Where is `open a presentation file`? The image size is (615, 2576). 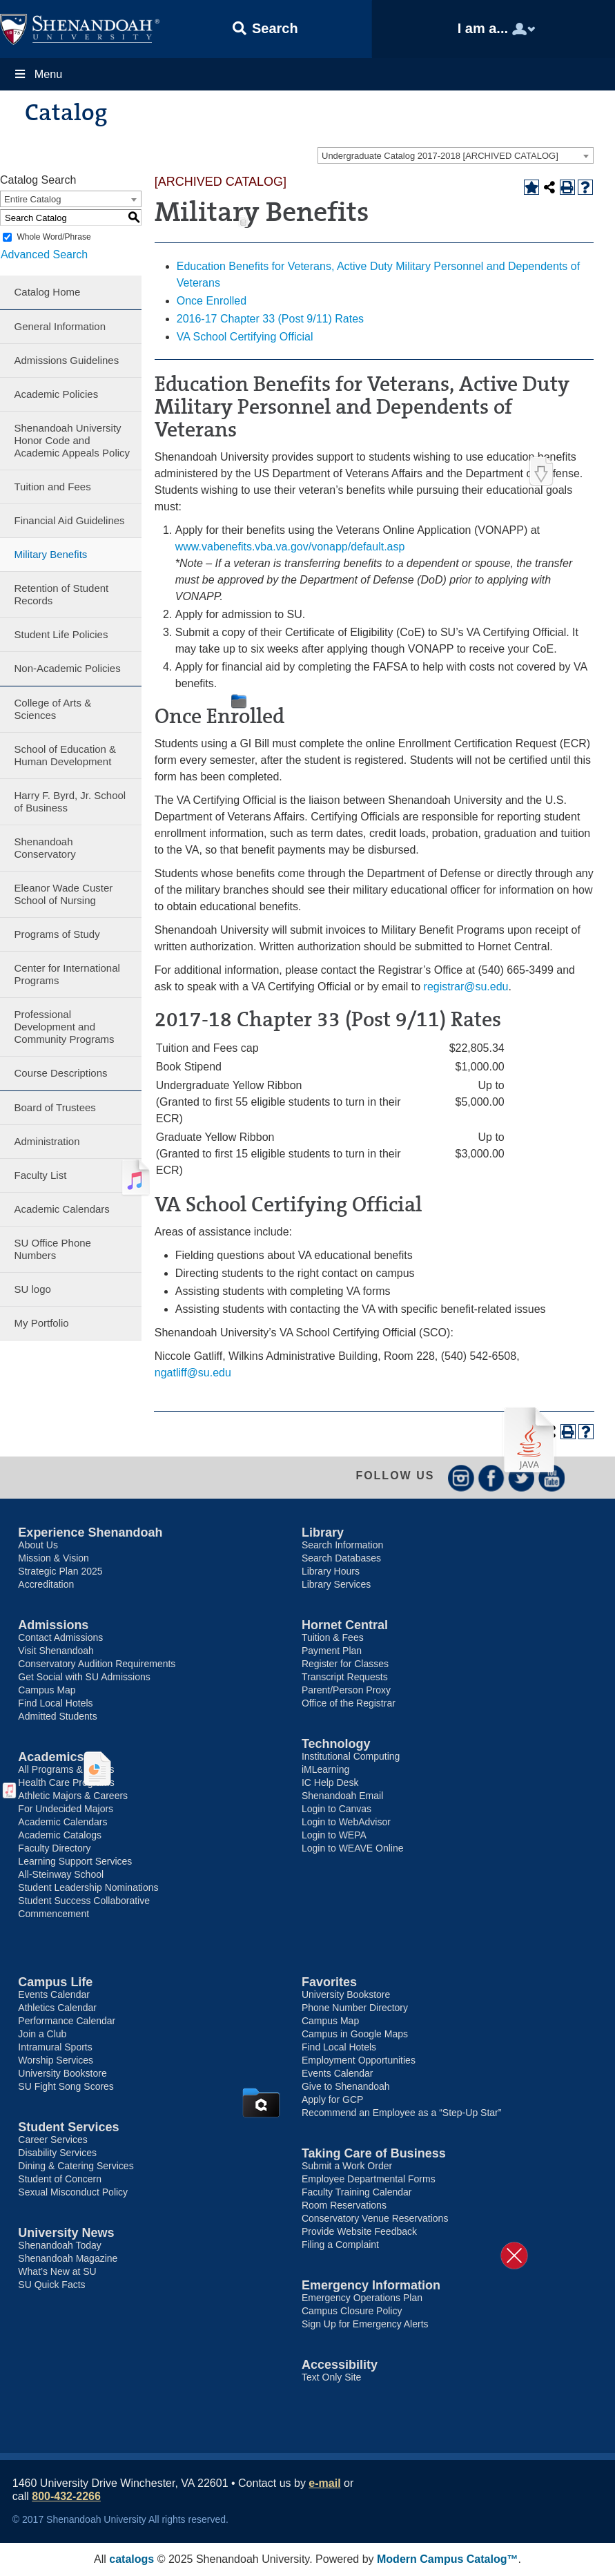 open a presentation file is located at coordinates (97, 1769).